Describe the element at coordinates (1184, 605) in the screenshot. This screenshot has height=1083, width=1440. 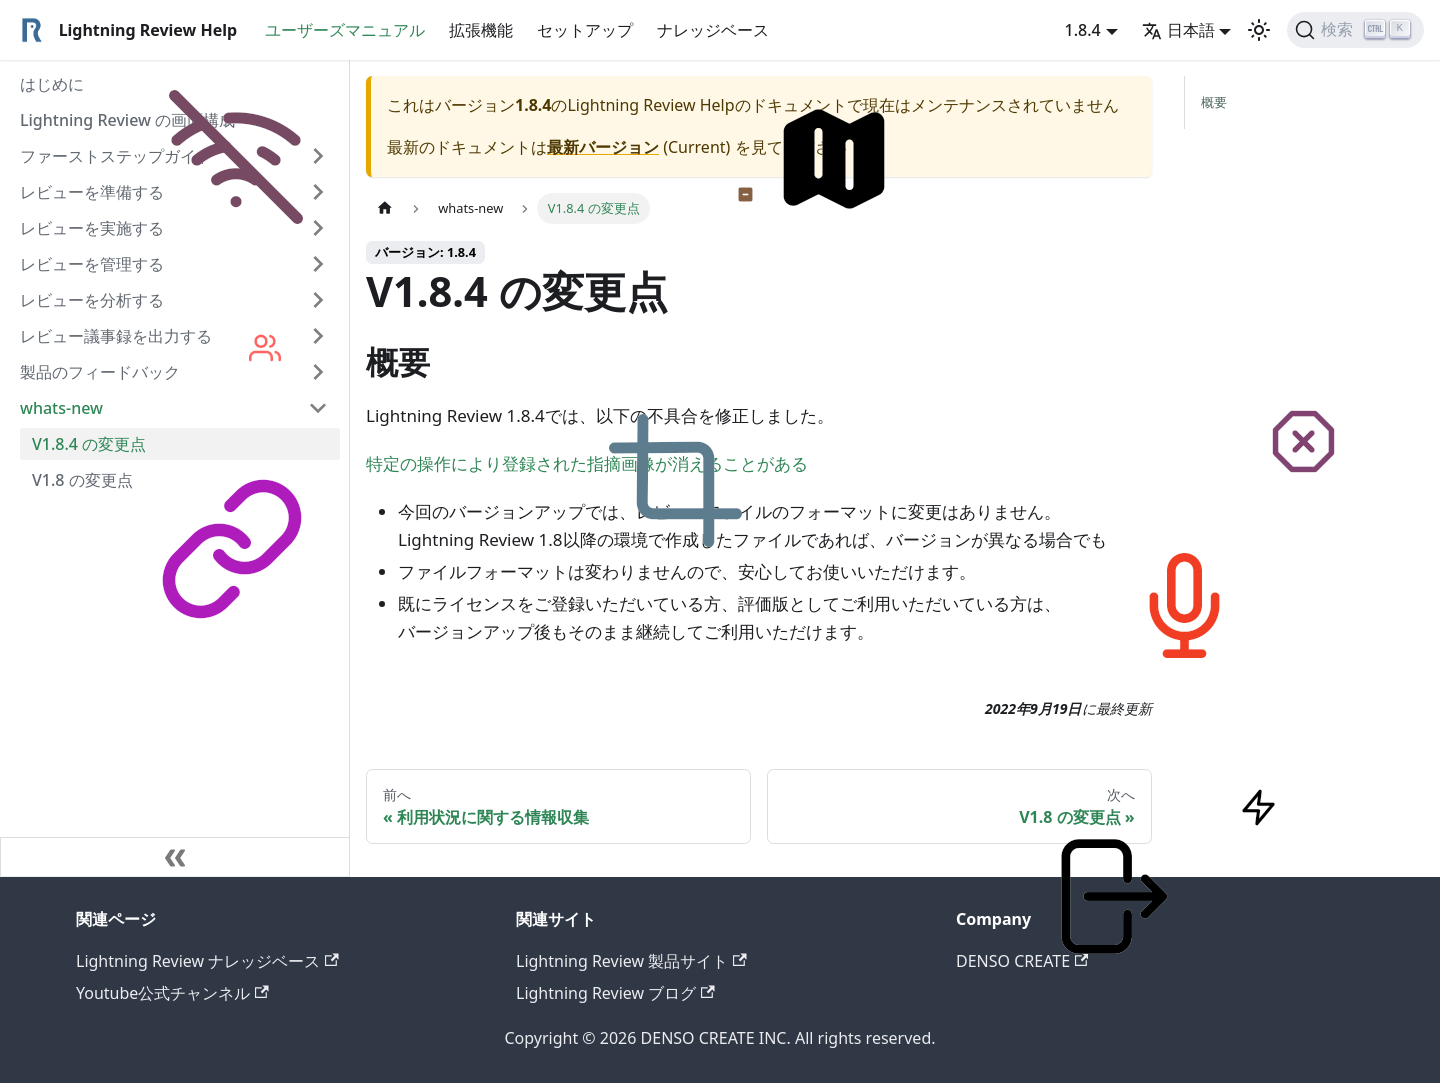
I see `tap to use voice input` at that location.